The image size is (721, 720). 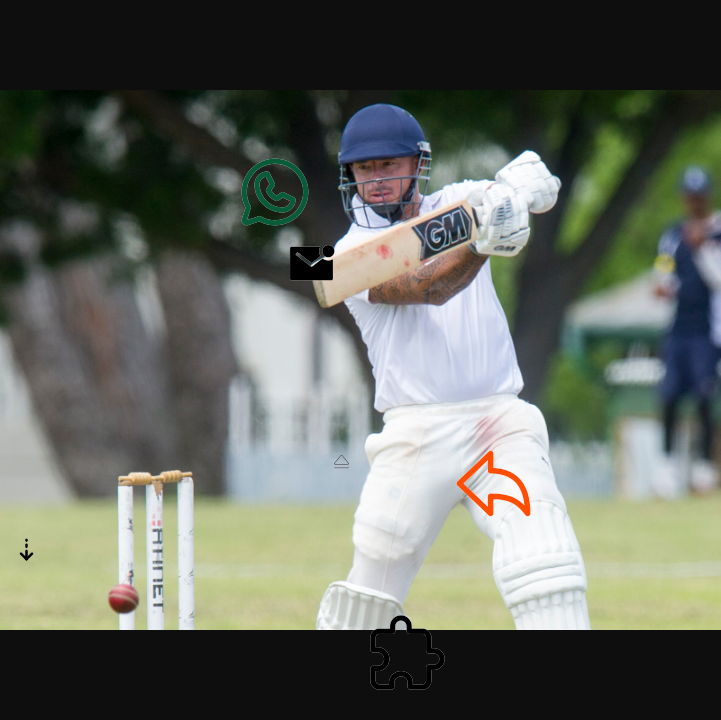 I want to click on download in progress, so click(x=26, y=549).